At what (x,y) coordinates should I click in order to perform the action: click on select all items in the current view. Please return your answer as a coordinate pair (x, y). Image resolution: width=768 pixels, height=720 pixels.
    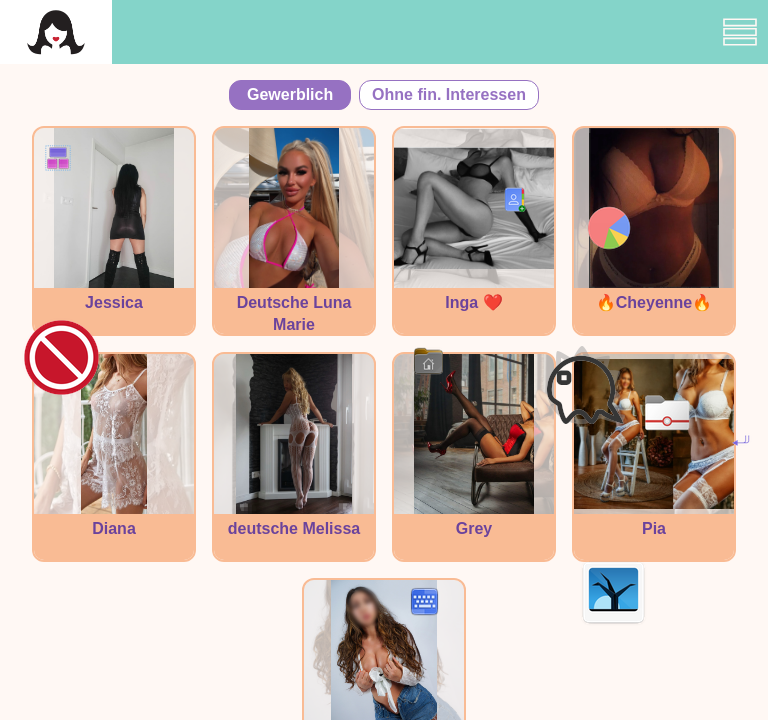
    Looking at the image, I should click on (58, 158).